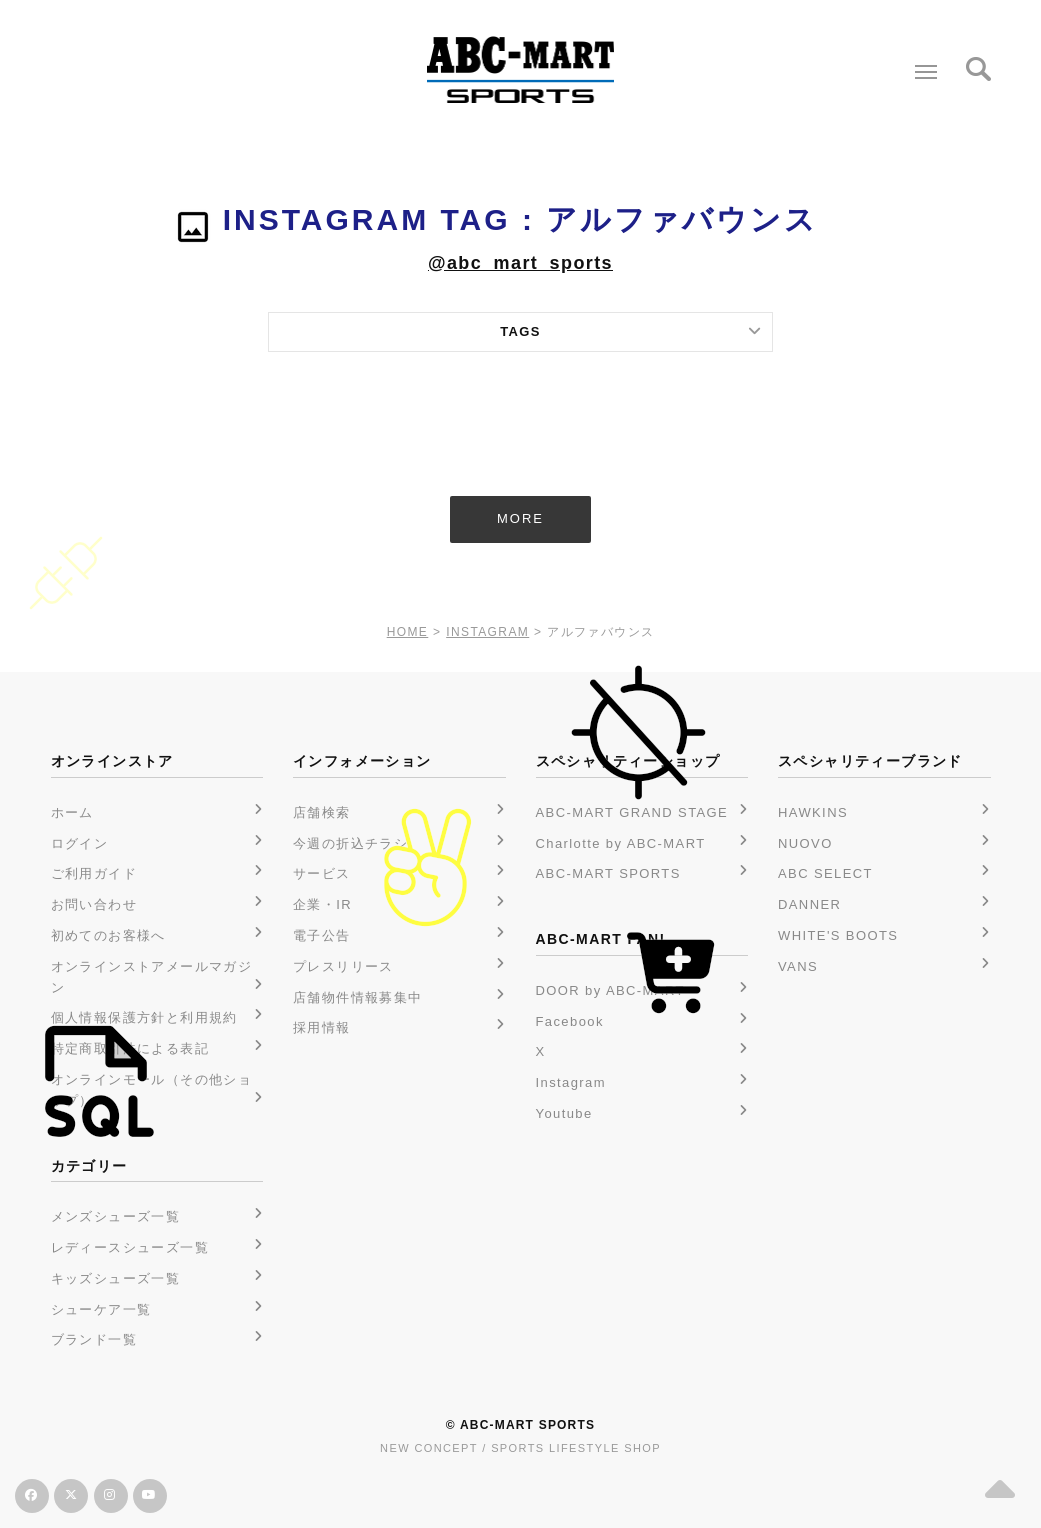  What do you see at coordinates (425, 867) in the screenshot?
I see `send a peace sign reaction or emoji` at bounding box center [425, 867].